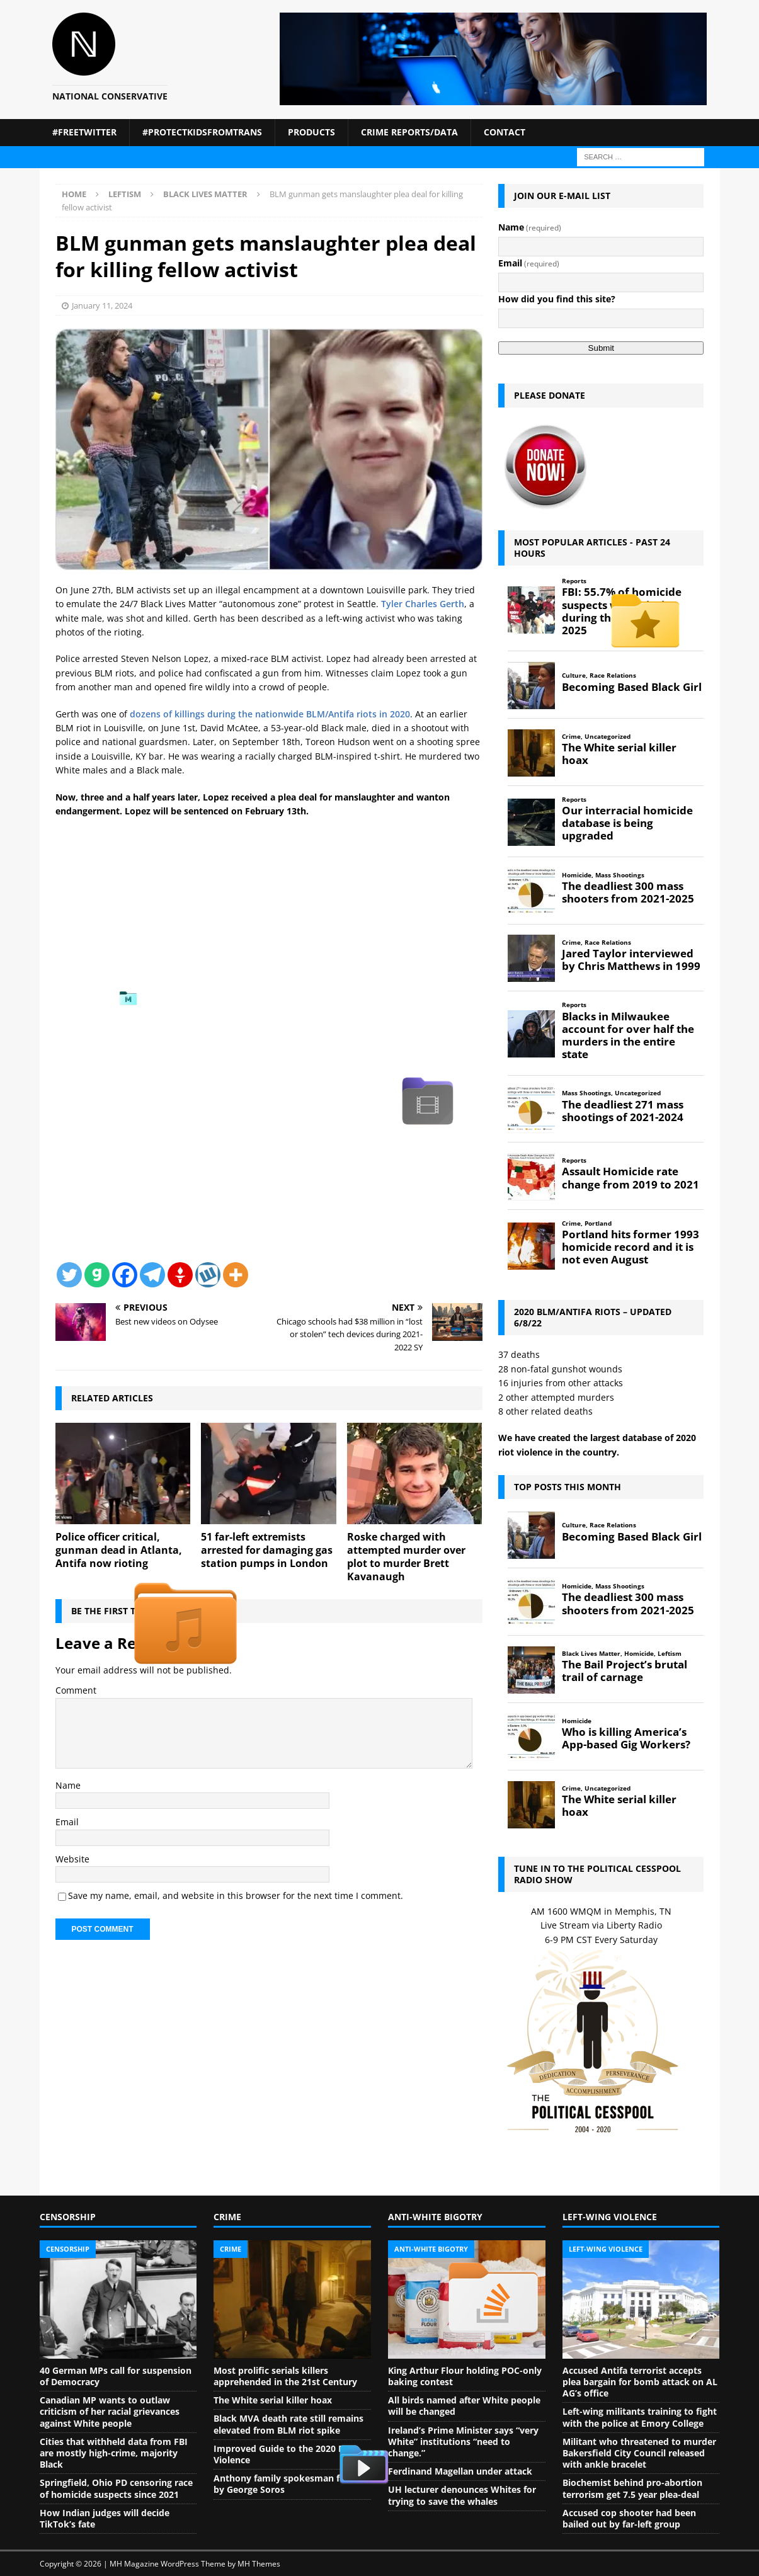 The height and width of the screenshot is (2576, 759). I want to click on open your movies folder, so click(363, 2465).